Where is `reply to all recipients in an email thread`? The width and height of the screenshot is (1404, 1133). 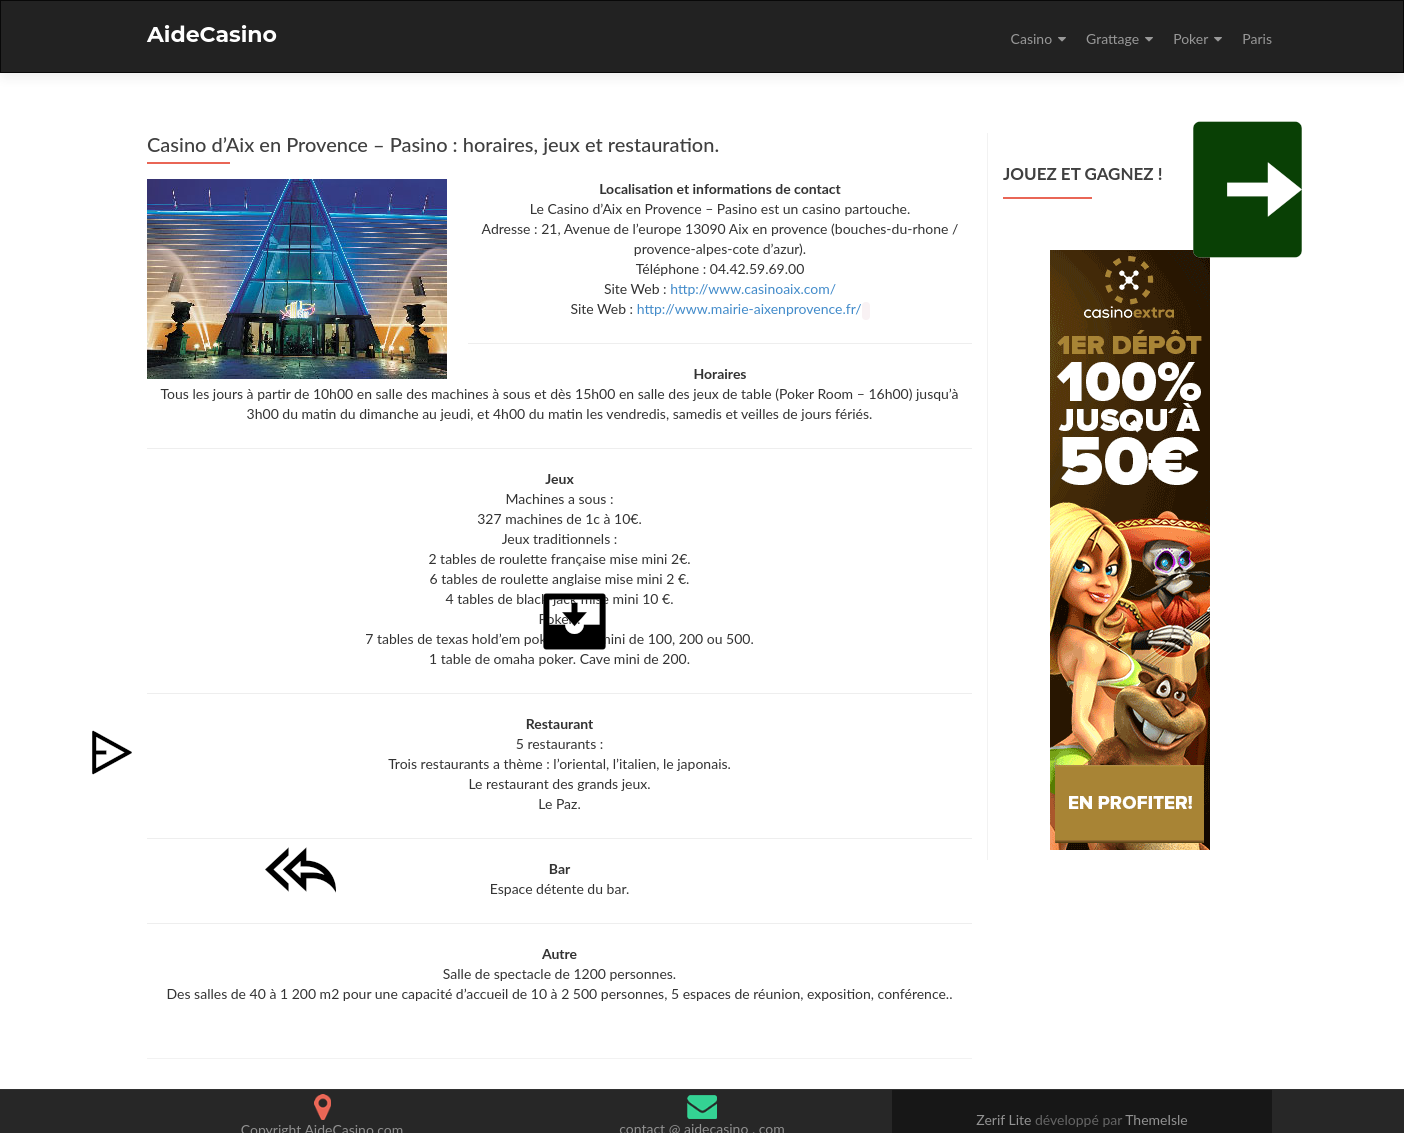 reply to all recipients in an email thread is located at coordinates (300, 869).